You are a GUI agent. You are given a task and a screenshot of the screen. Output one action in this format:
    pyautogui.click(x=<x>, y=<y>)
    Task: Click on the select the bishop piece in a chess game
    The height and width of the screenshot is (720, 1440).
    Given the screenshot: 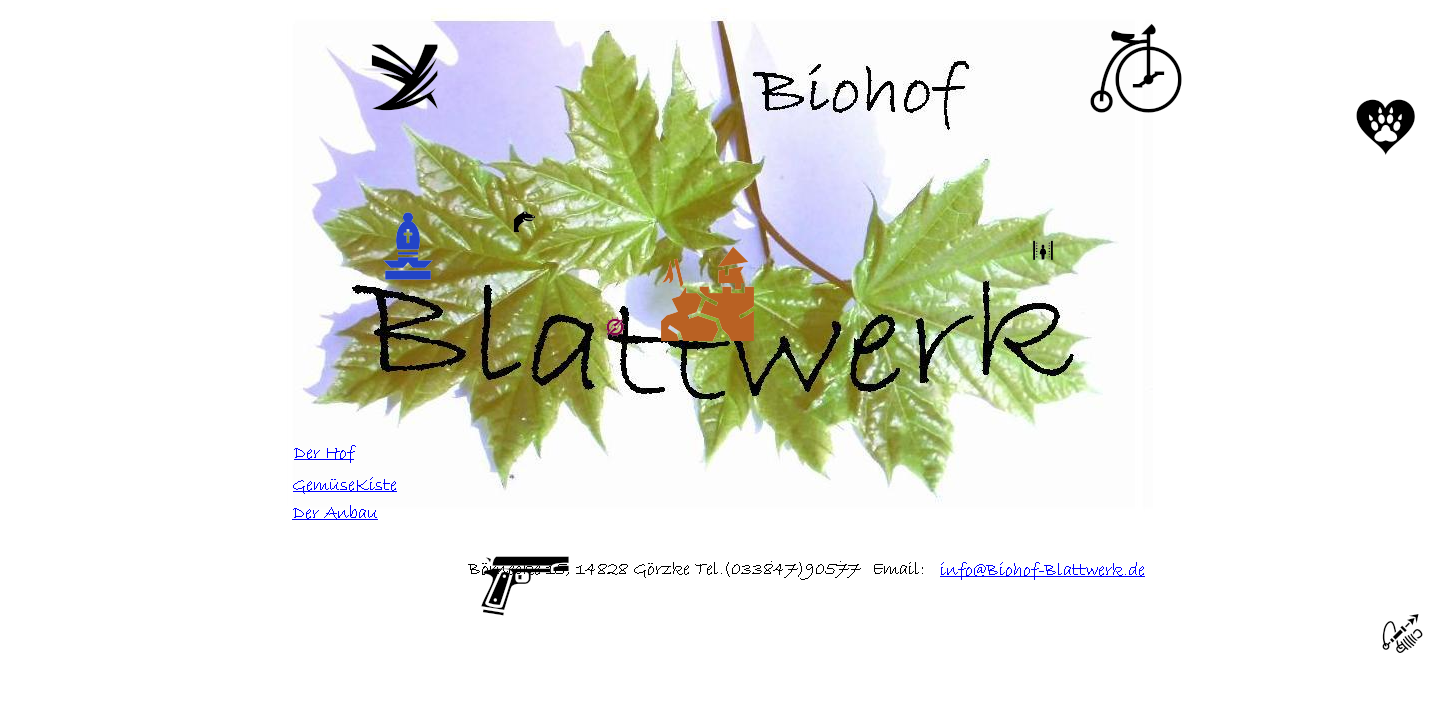 What is the action you would take?
    pyautogui.click(x=408, y=246)
    